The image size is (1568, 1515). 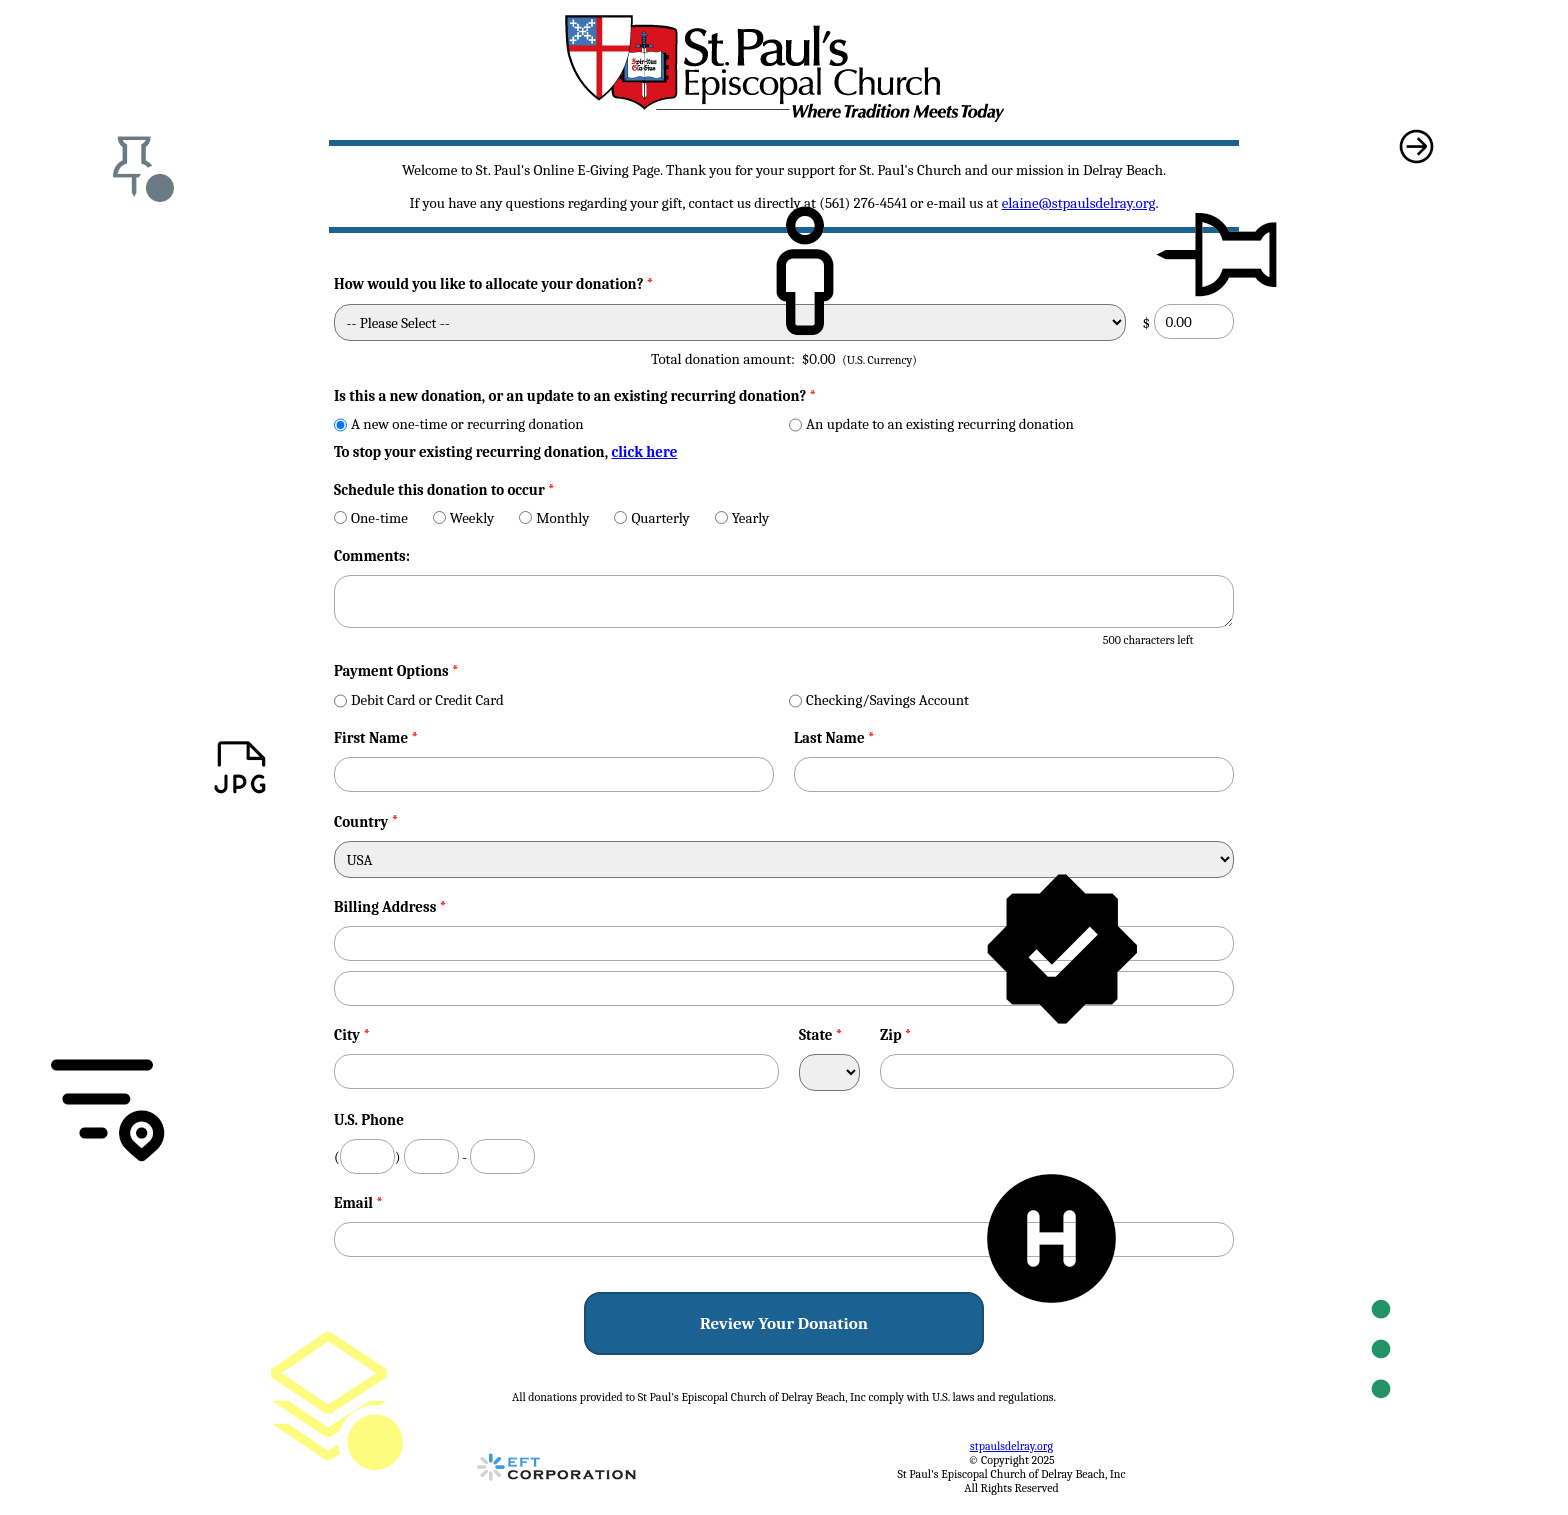 I want to click on pin an item to keep it visible, so click(x=1221, y=250).